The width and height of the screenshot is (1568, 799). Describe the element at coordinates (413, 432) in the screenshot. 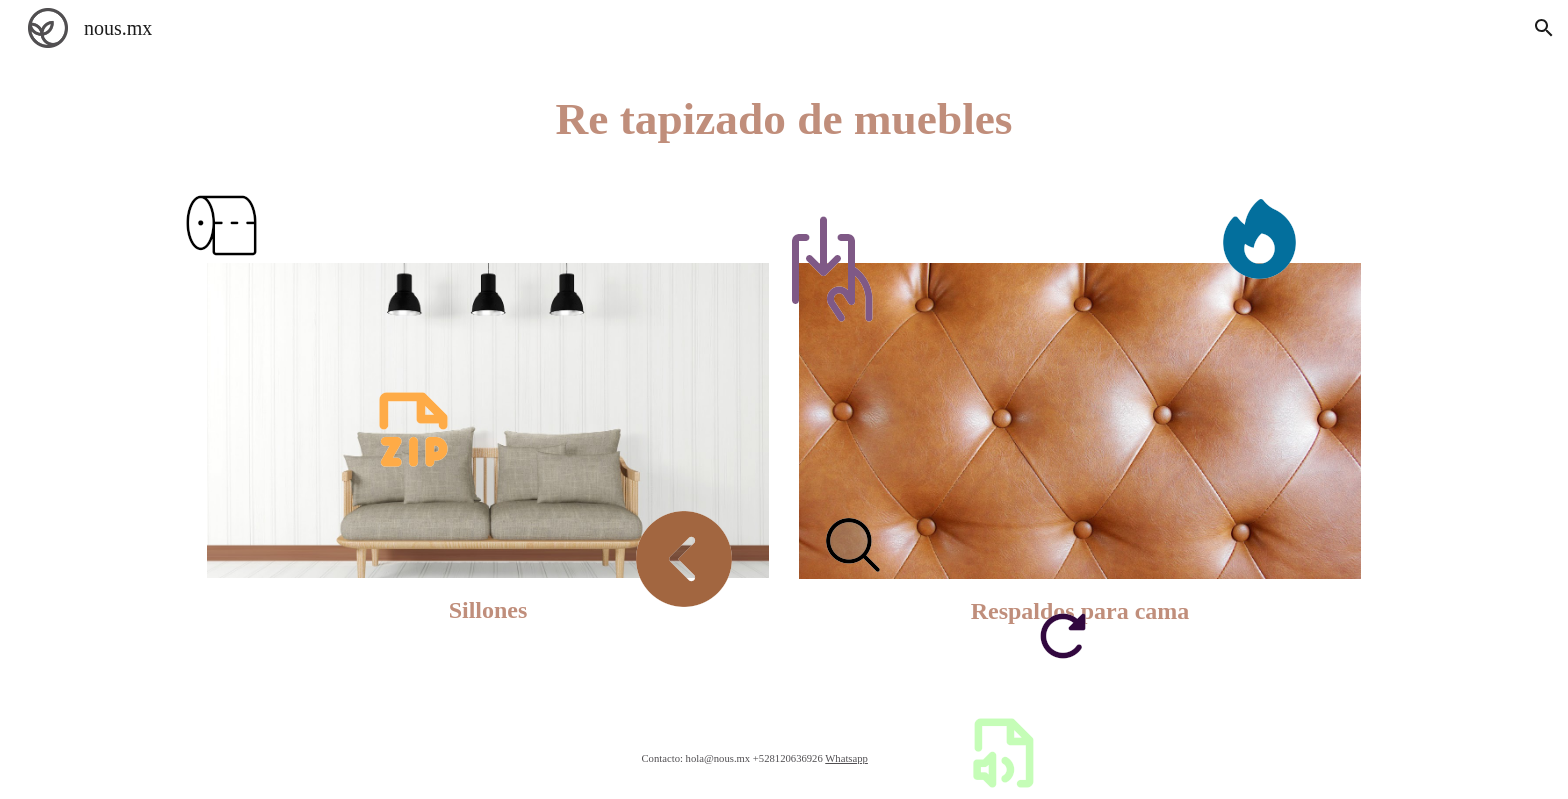

I see `compress files into a zip archive` at that location.